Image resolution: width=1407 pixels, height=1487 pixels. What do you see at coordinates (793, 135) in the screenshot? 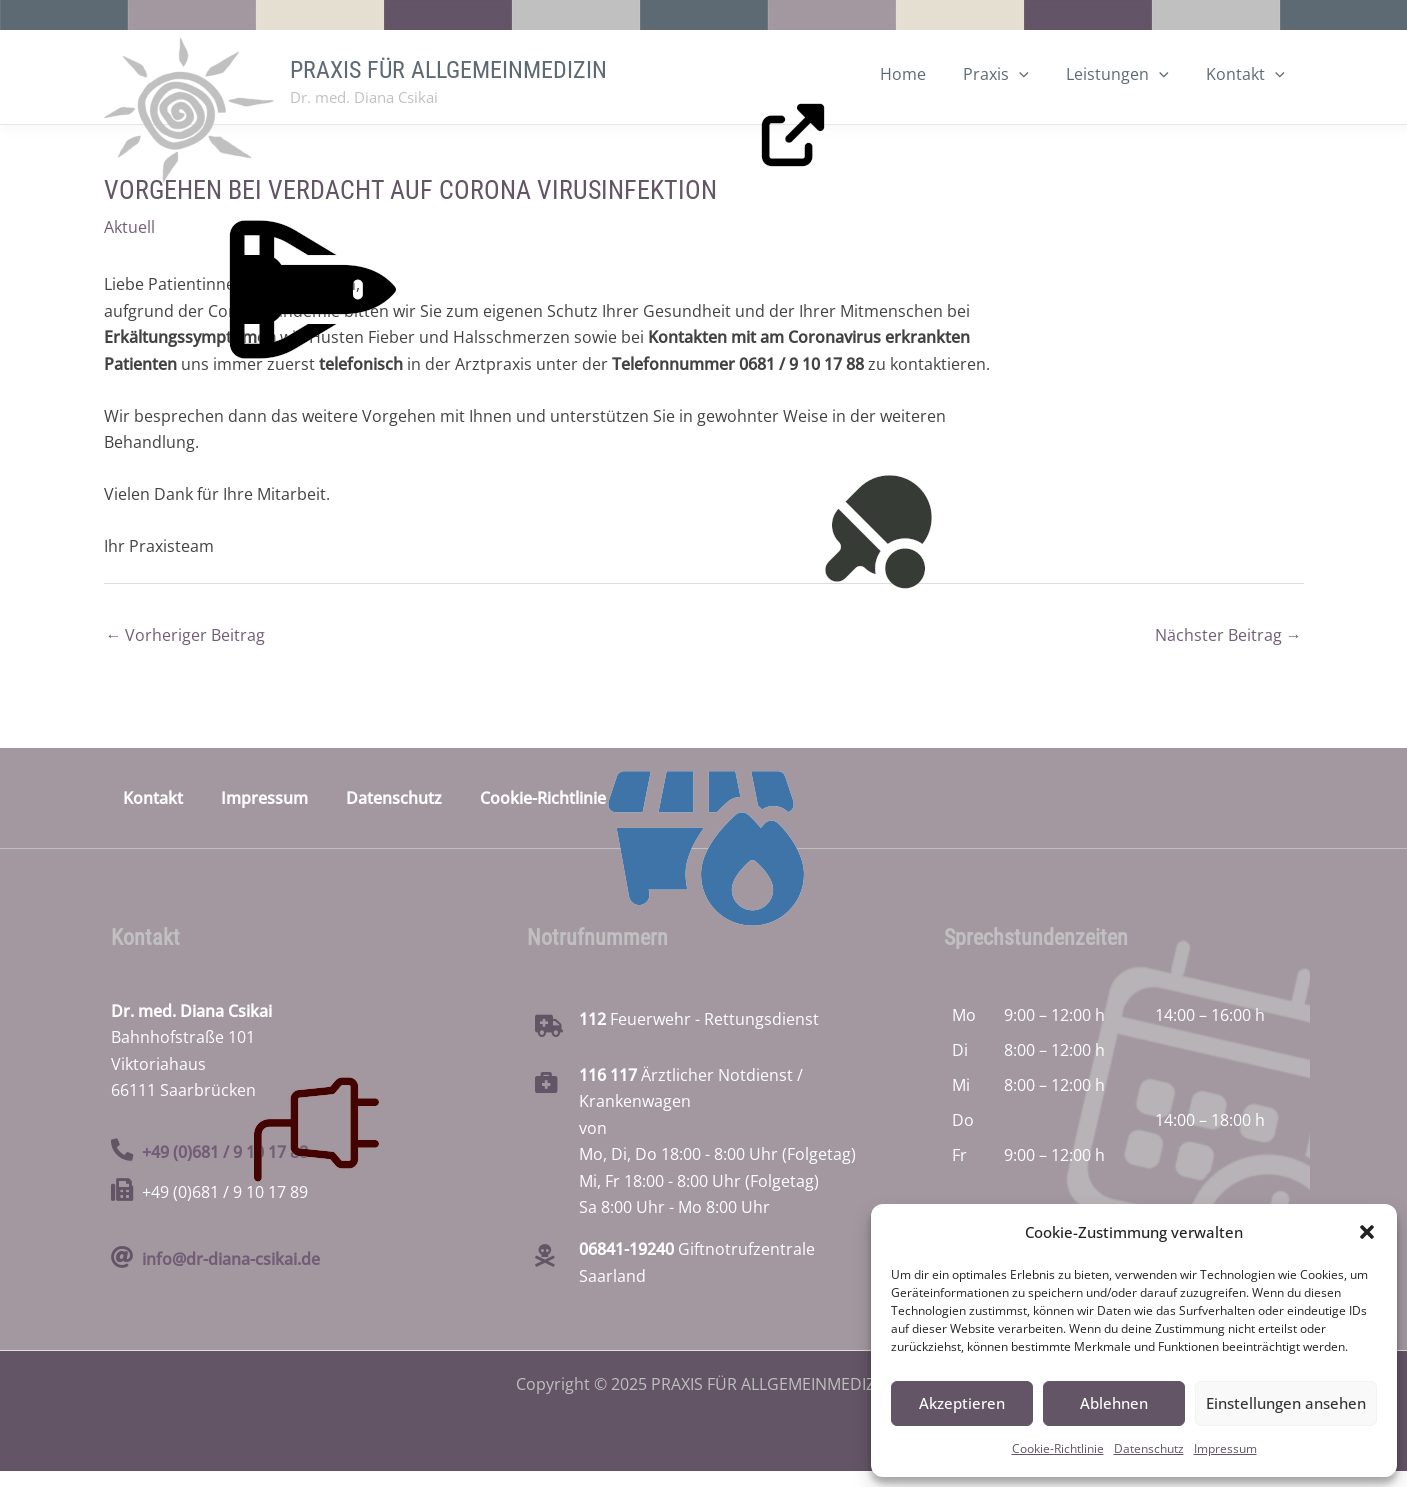
I see `open link in a new tab or window` at bounding box center [793, 135].